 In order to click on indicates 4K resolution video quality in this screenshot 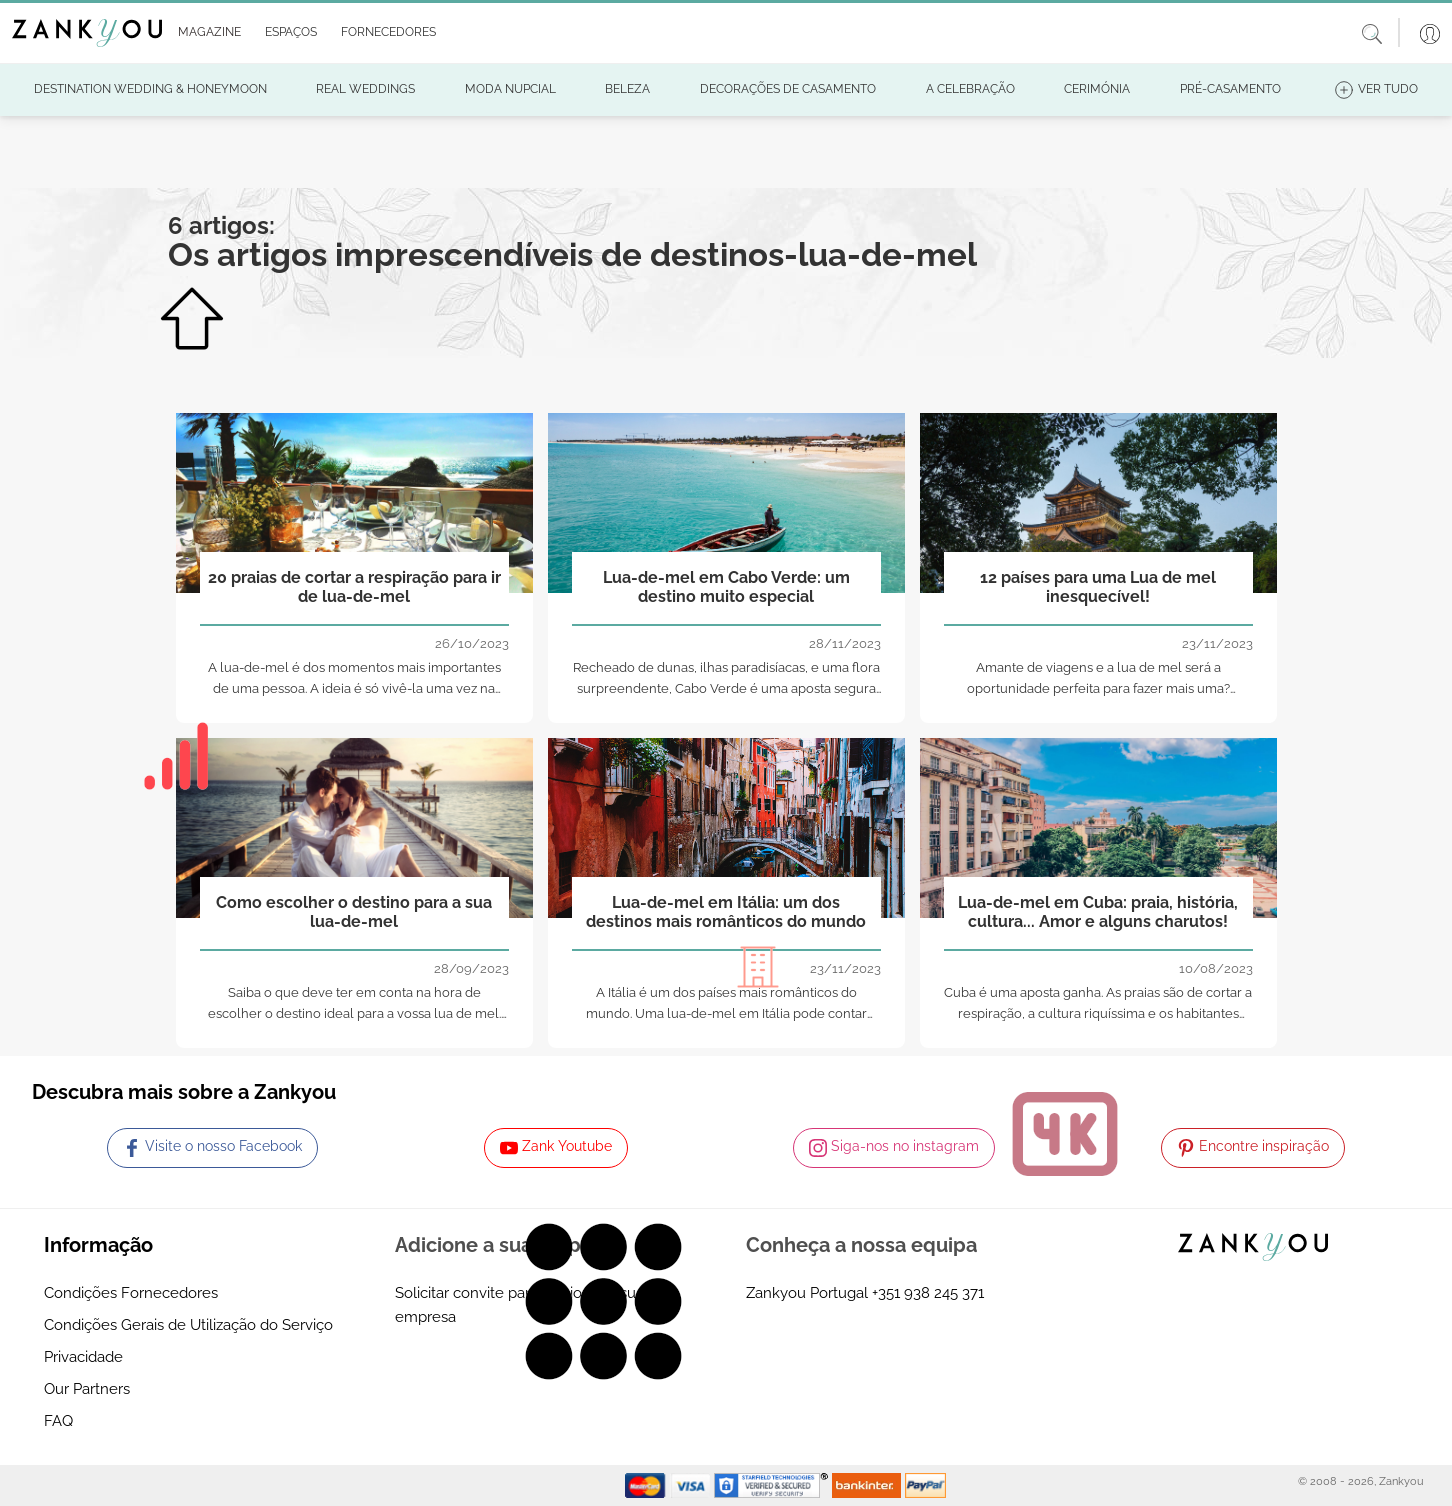, I will do `click(1065, 1134)`.